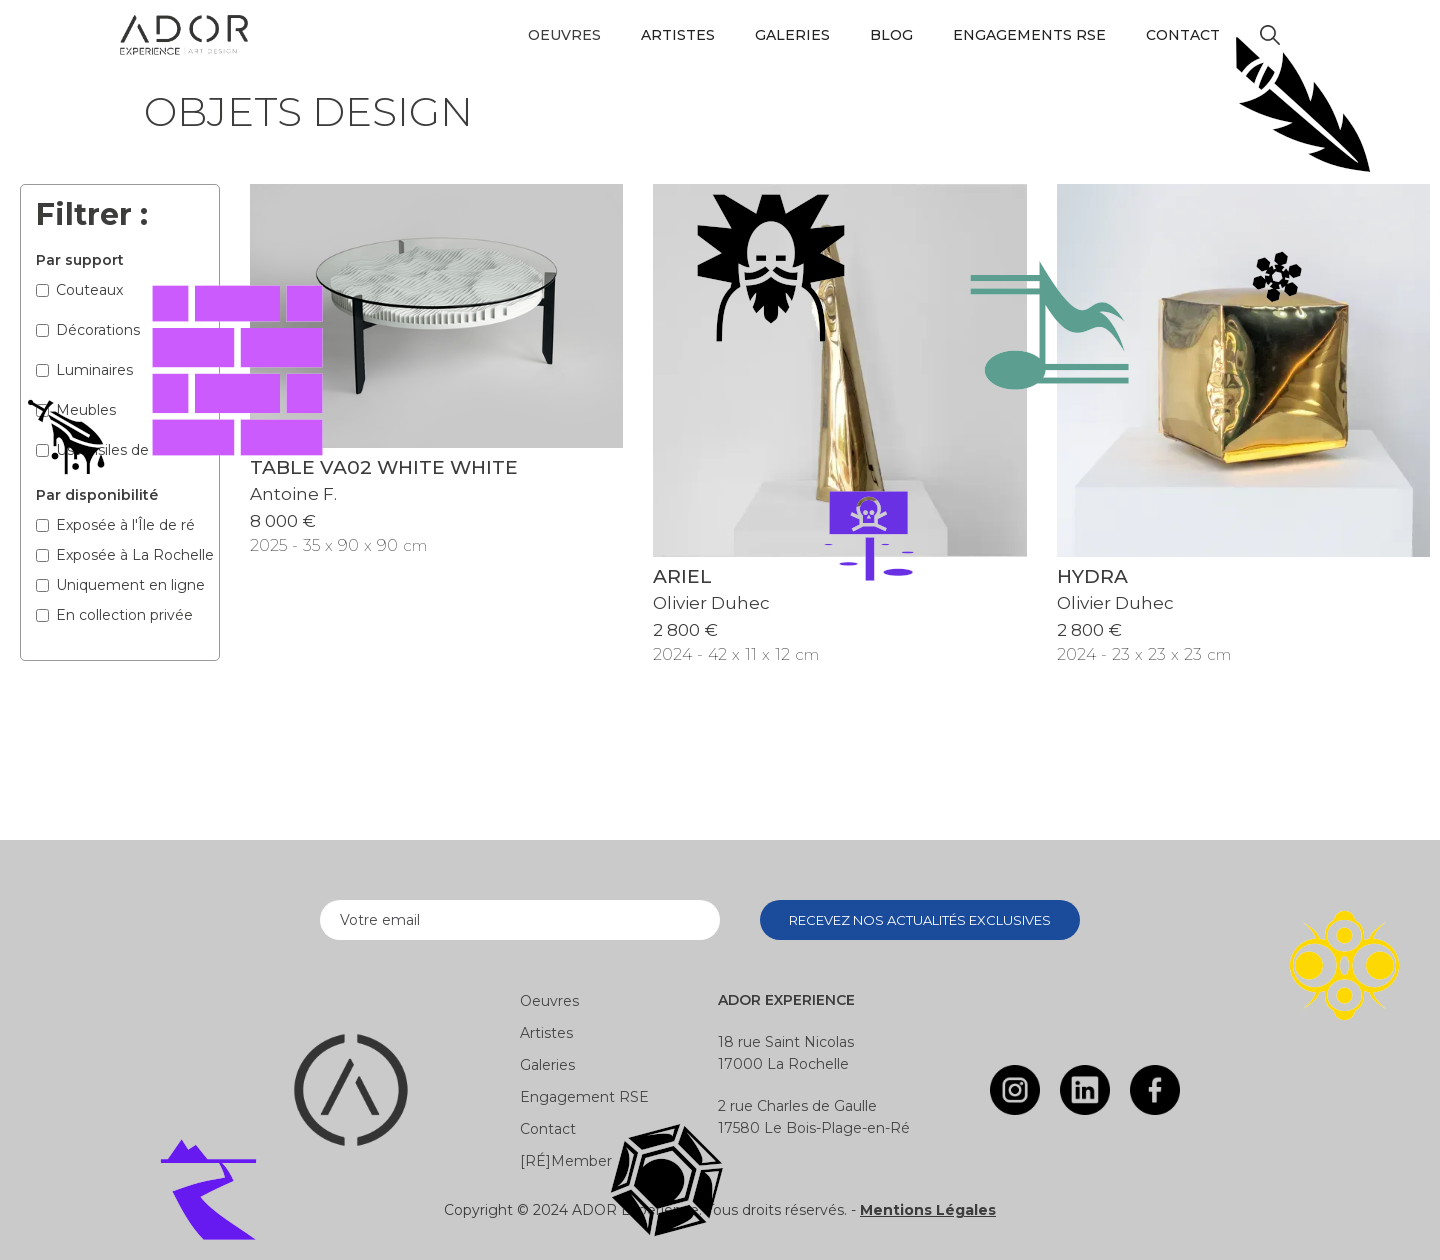 This screenshot has height=1260, width=1440. I want to click on start a road trip or journey mode, so click(208, 1189).